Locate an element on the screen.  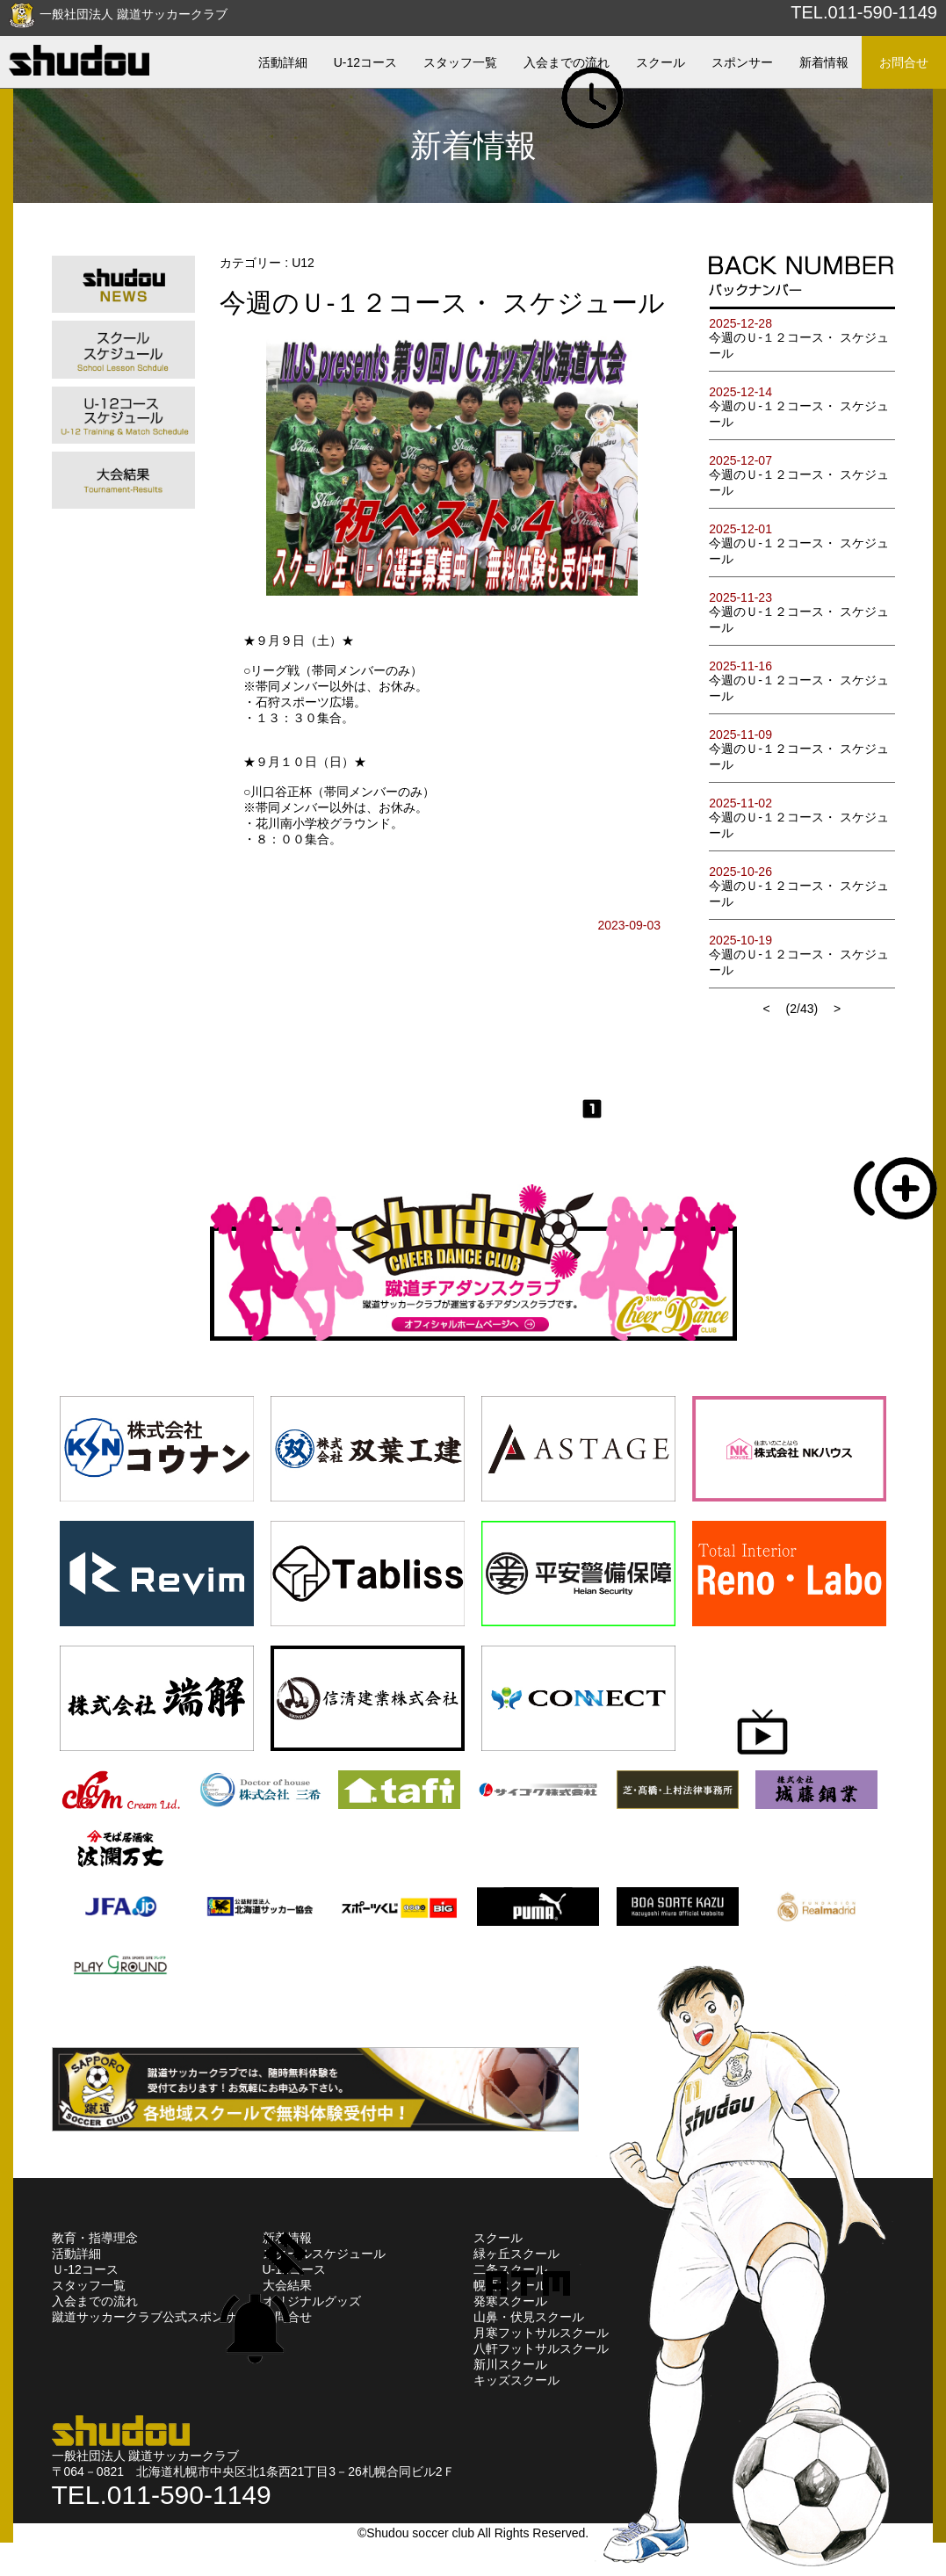
turn-by-turn directions are disabled is located at coordinates (285, 2254).